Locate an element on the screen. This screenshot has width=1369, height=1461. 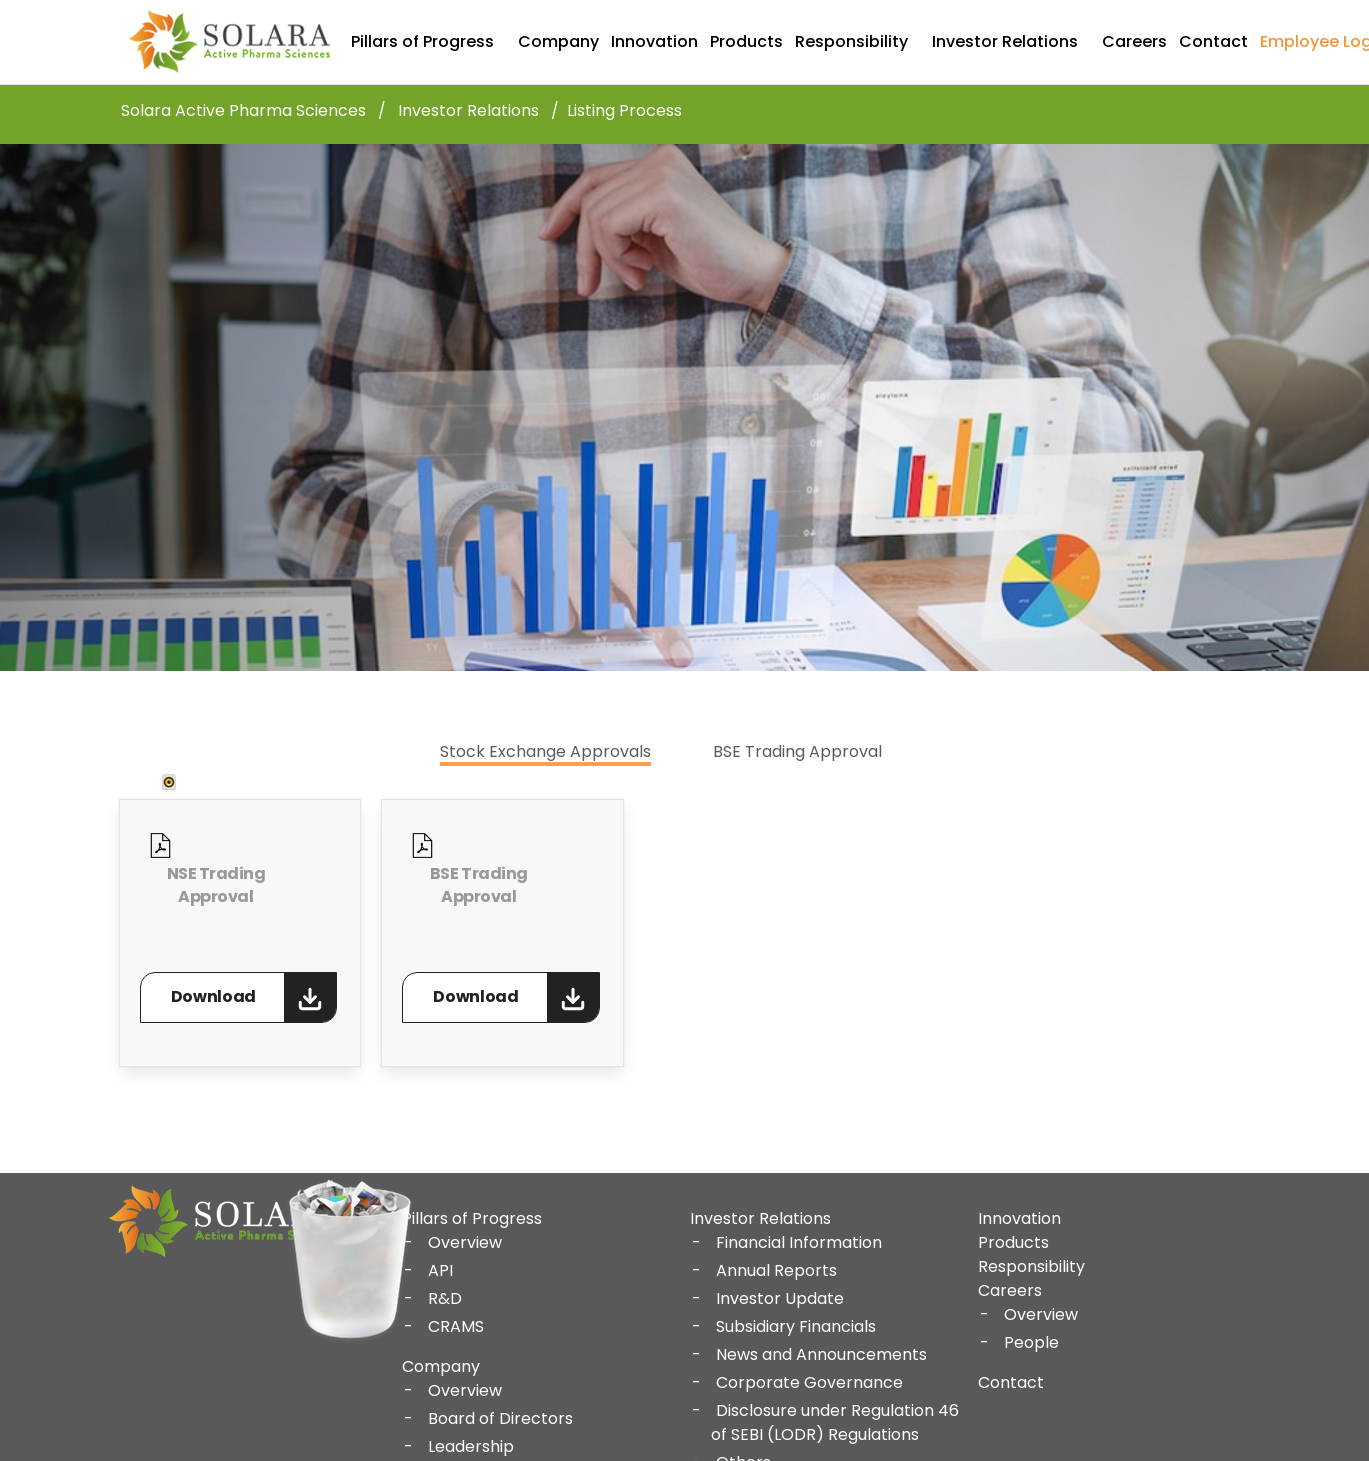
trash bin containing deleted files is located at coordinates (350, 1262).